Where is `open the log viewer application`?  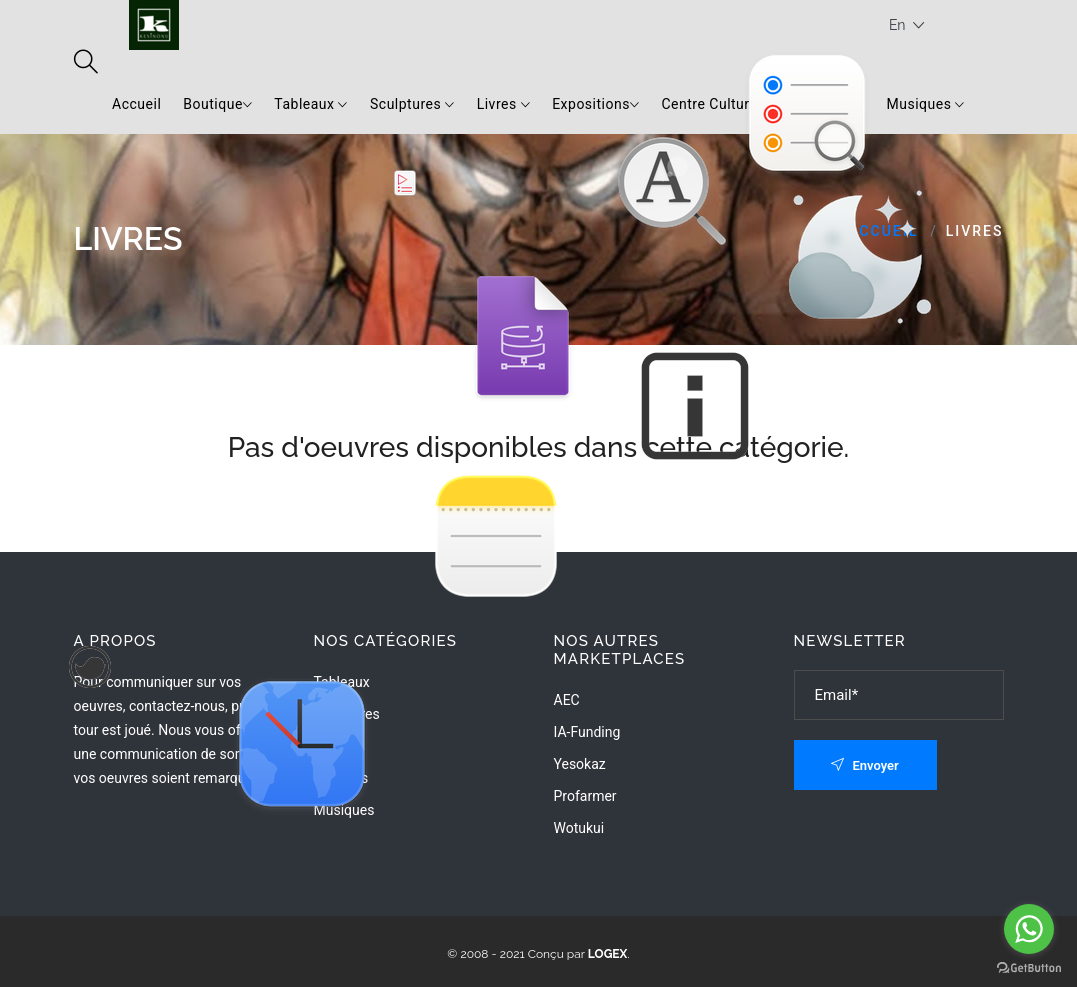 open the log viewer application is located at coordinates (807, 113).